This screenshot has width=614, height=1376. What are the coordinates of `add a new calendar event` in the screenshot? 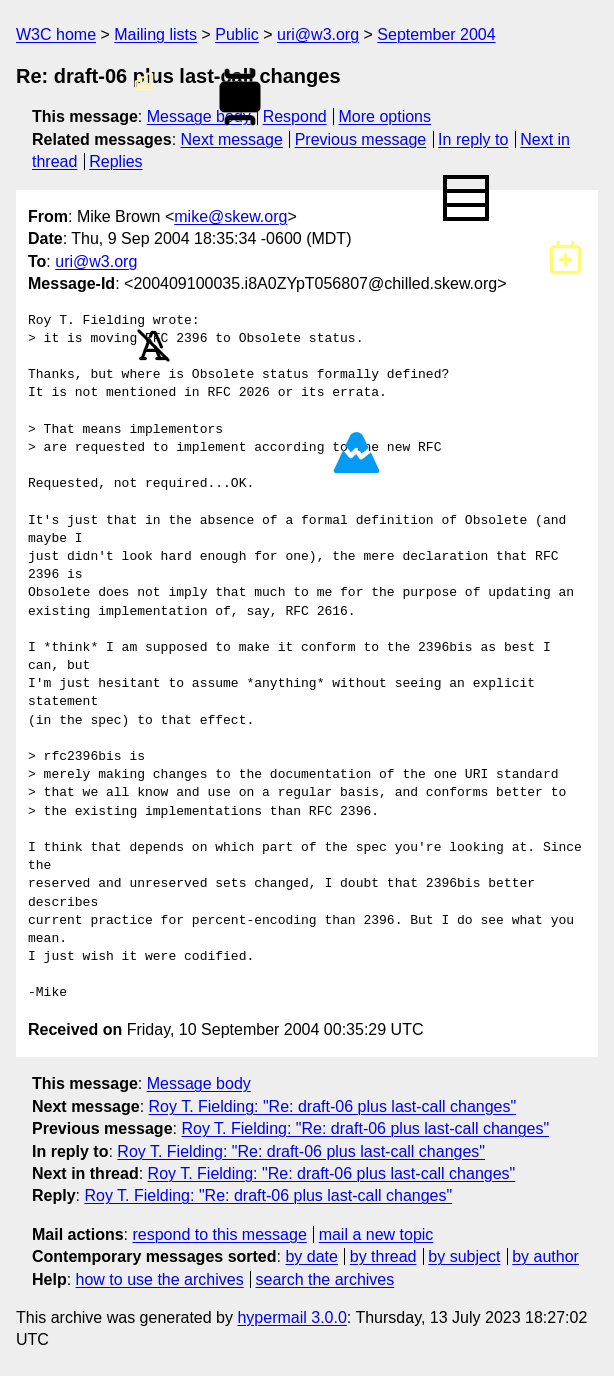 It's located at (565, 258).